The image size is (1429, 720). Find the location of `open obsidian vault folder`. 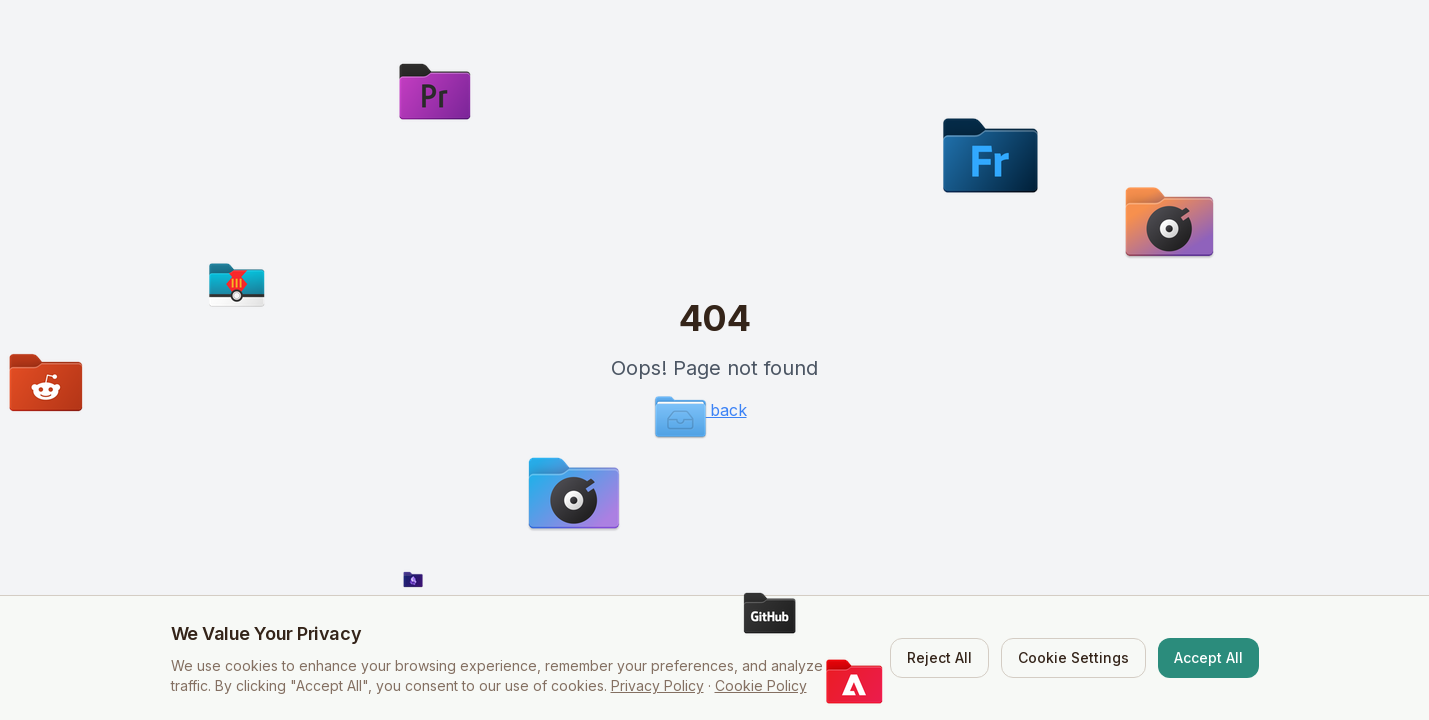

open obsidian vault folder is located at coordinates (413, 580).